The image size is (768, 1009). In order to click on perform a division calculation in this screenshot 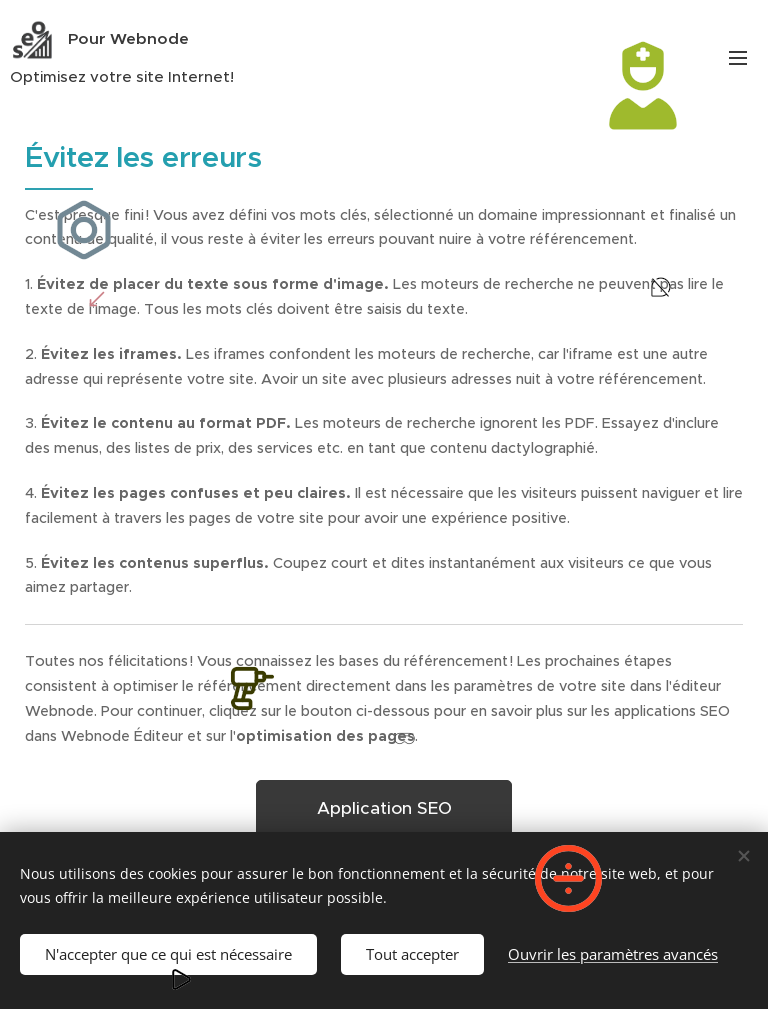, I will do `click(568, 878)`.